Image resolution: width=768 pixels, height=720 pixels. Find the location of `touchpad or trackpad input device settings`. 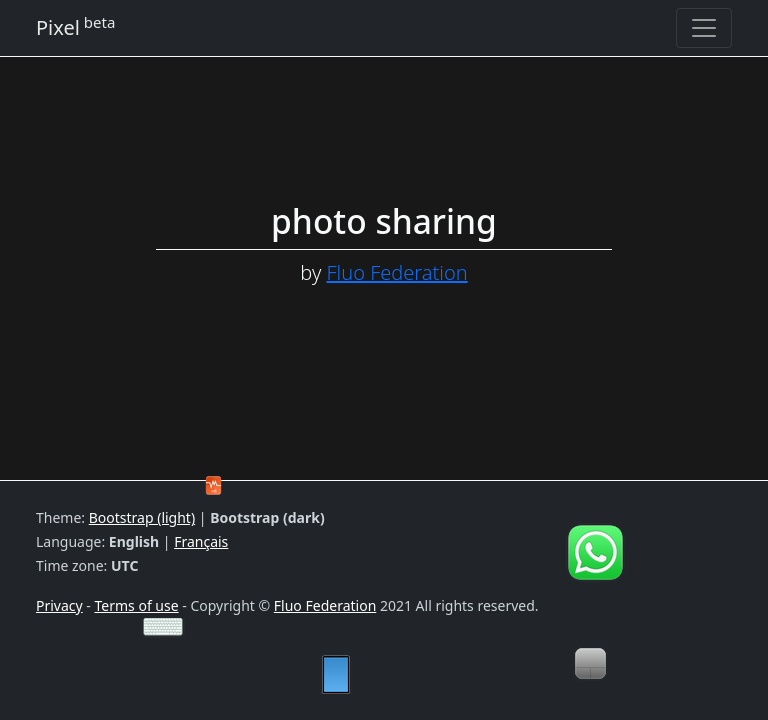

touchpad or trackpad input device settings is located at coordinates (590, 663).